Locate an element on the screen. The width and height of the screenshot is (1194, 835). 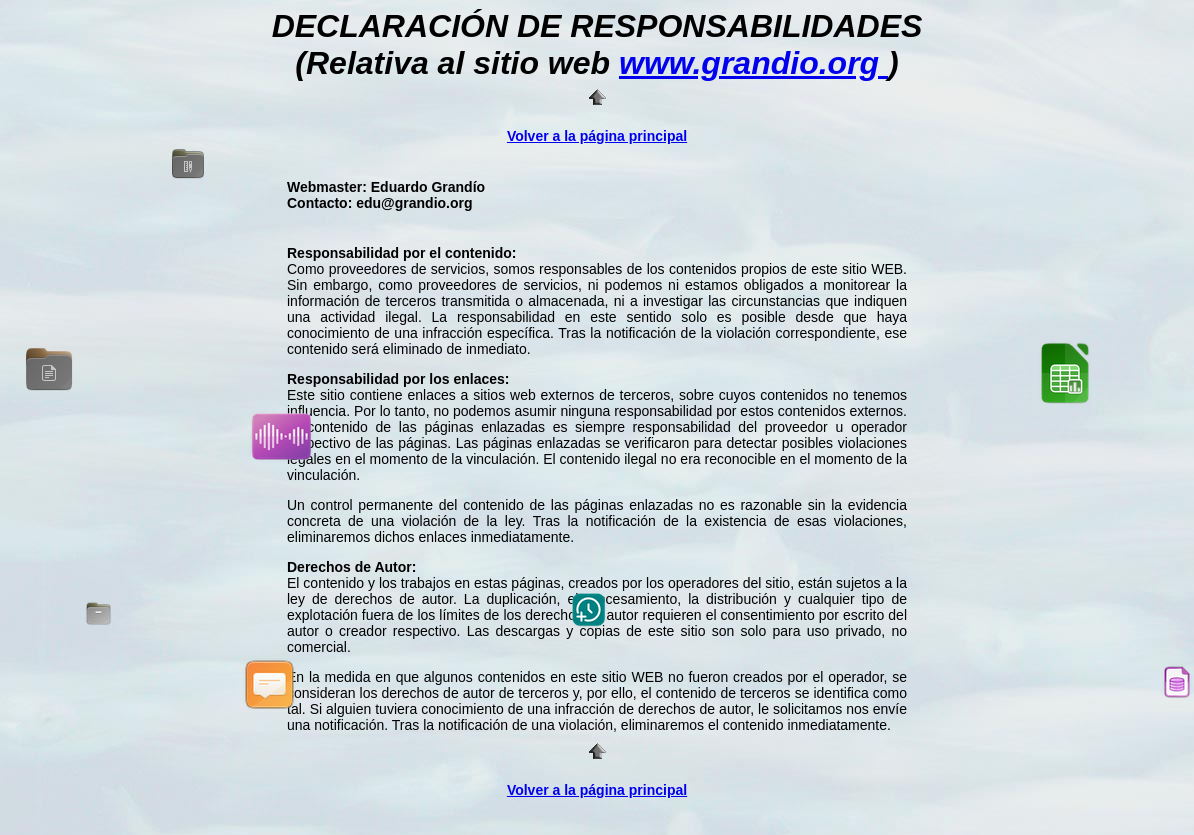
open the file manager application is located at coordinates (98, 613).